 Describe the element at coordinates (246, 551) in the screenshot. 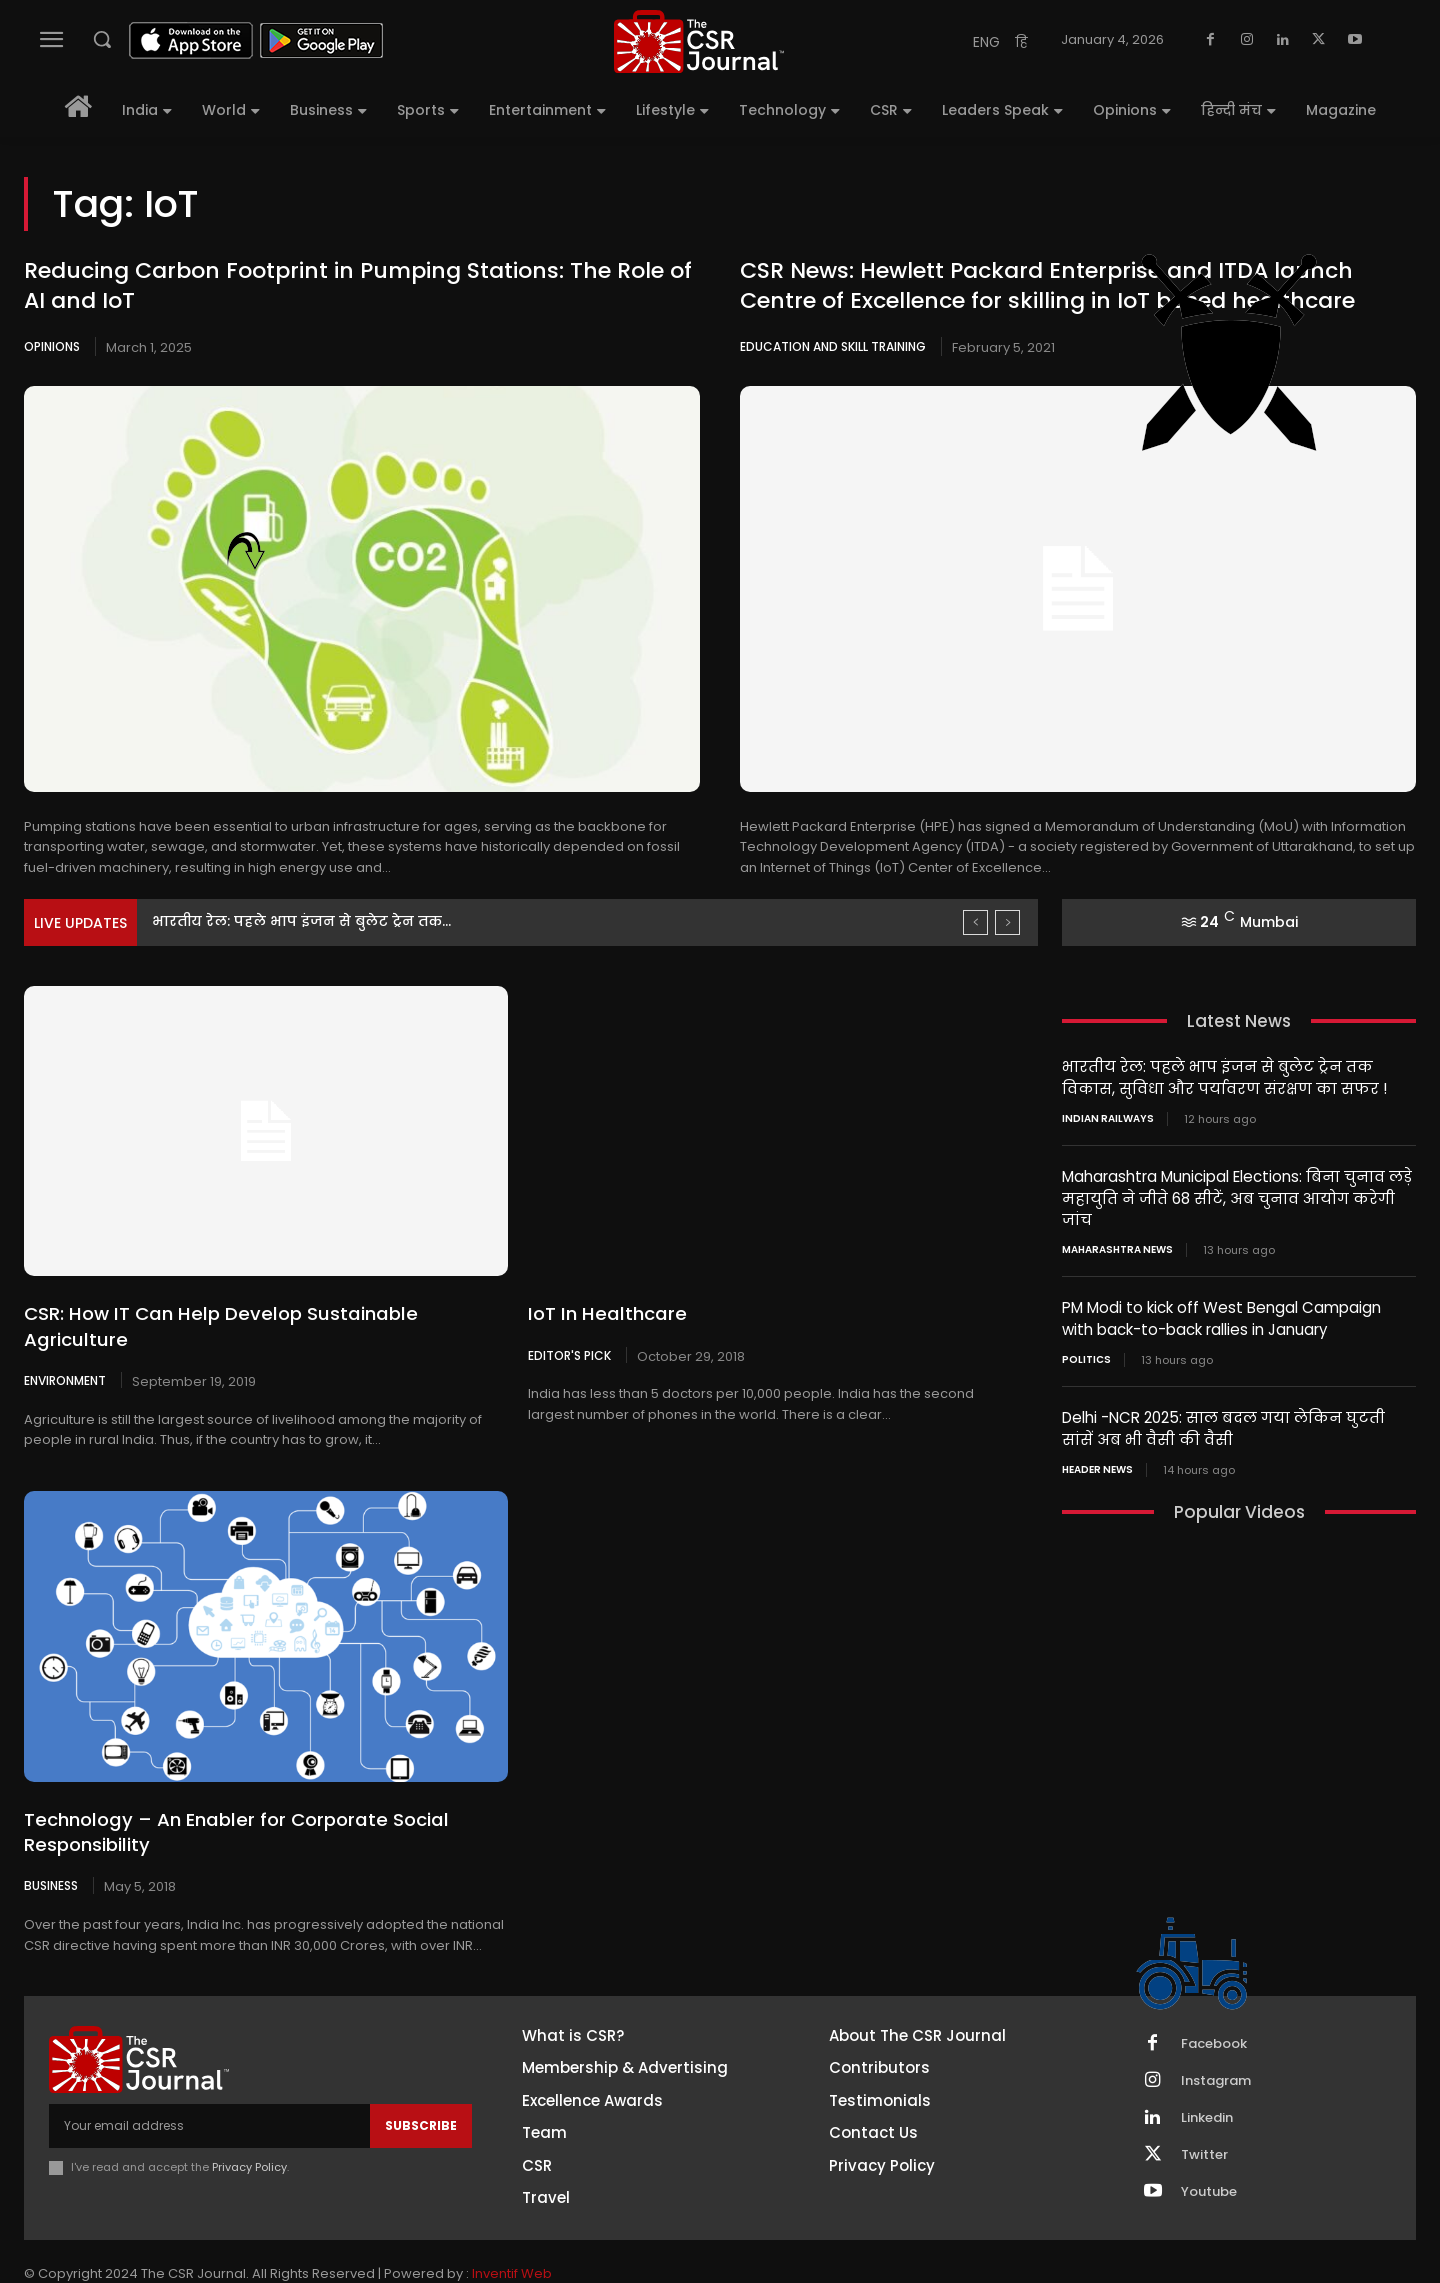

I see `undo or revert last action` at that location.